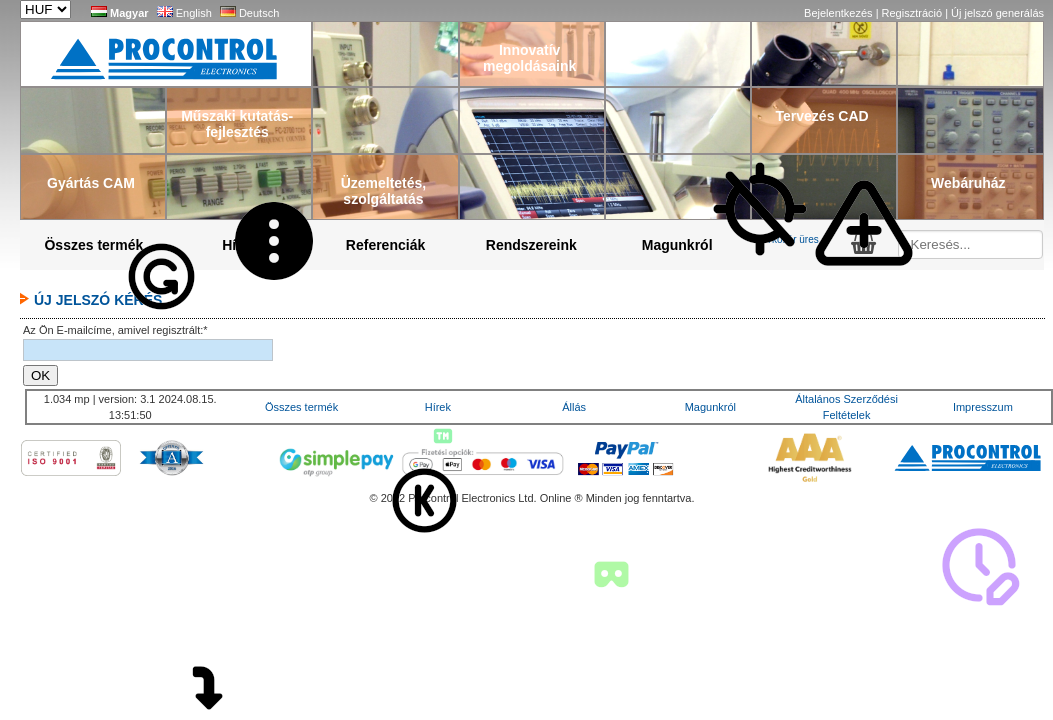 This screenshot has width=1053, height=720. I want to click on location services disabled, so click(760, 209).